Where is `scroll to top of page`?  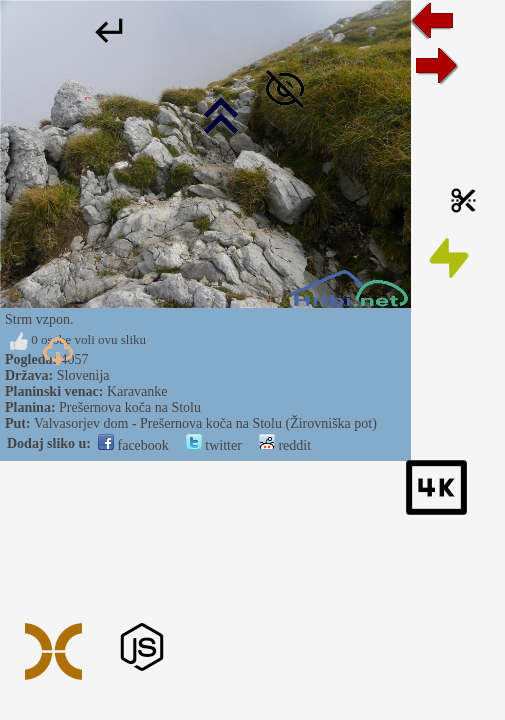
scroll to top of page is located at coordinates (221, 117).